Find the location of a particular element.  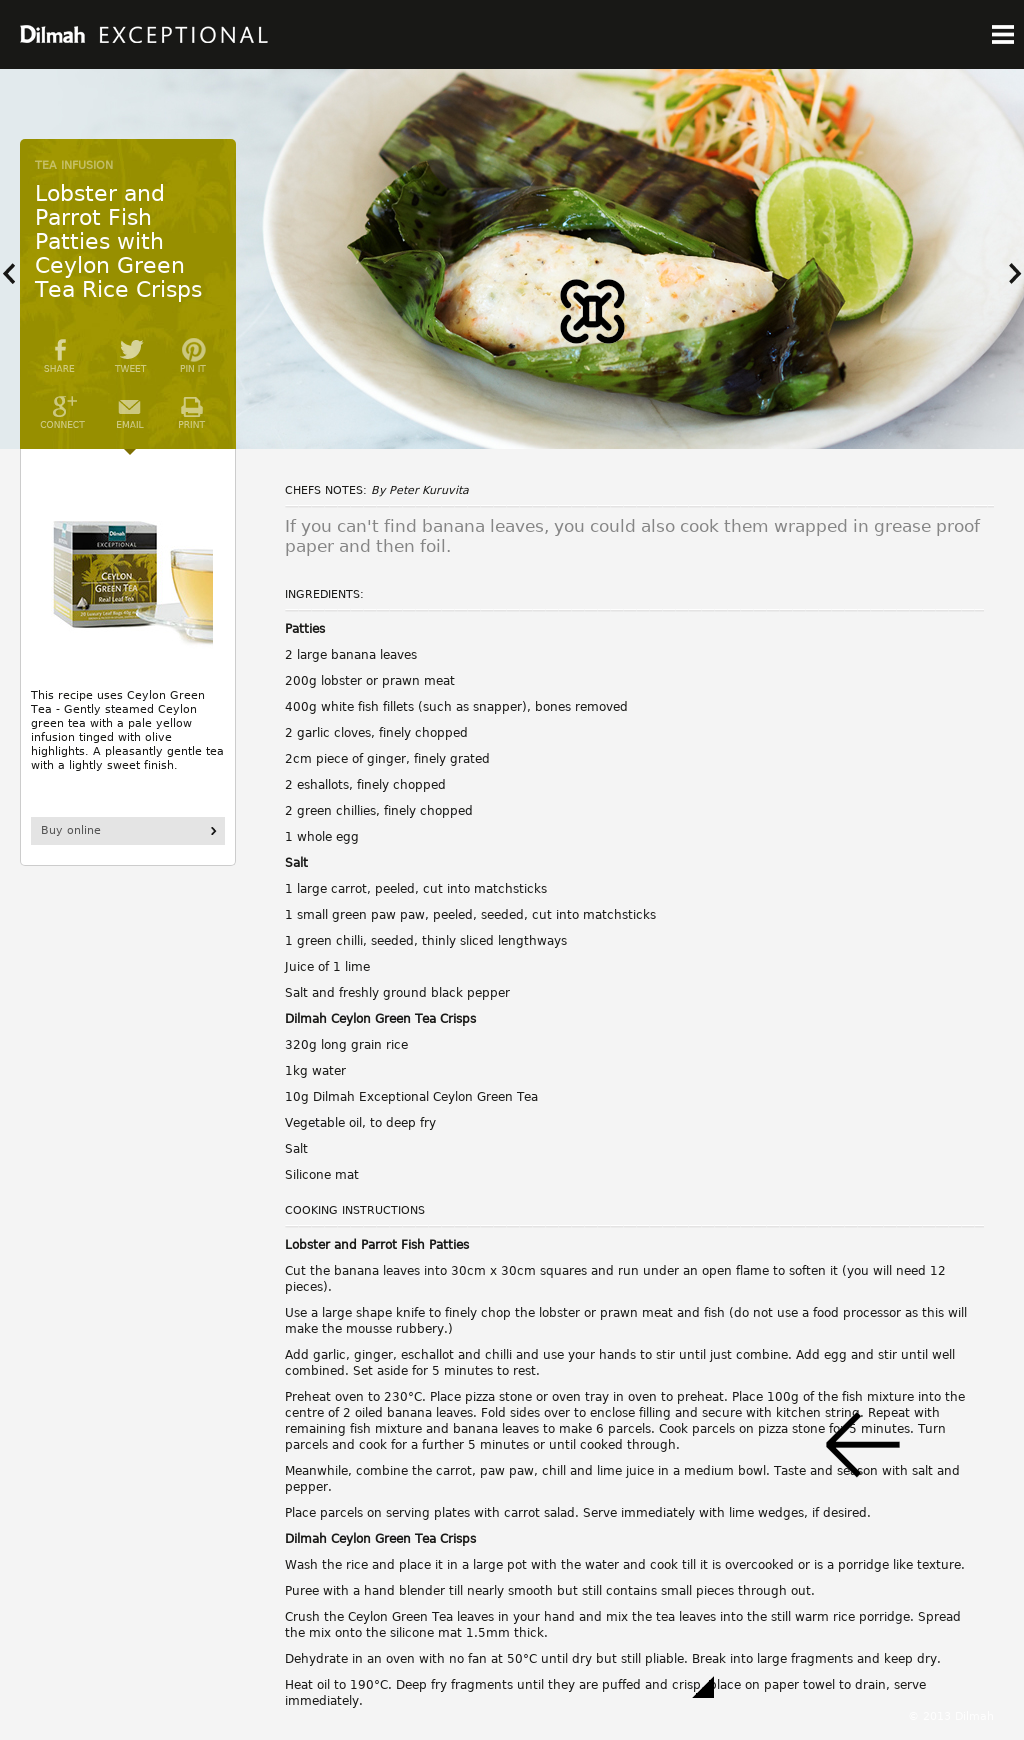

indicates full cellular signal strength is located at coordinates (703, 1687).